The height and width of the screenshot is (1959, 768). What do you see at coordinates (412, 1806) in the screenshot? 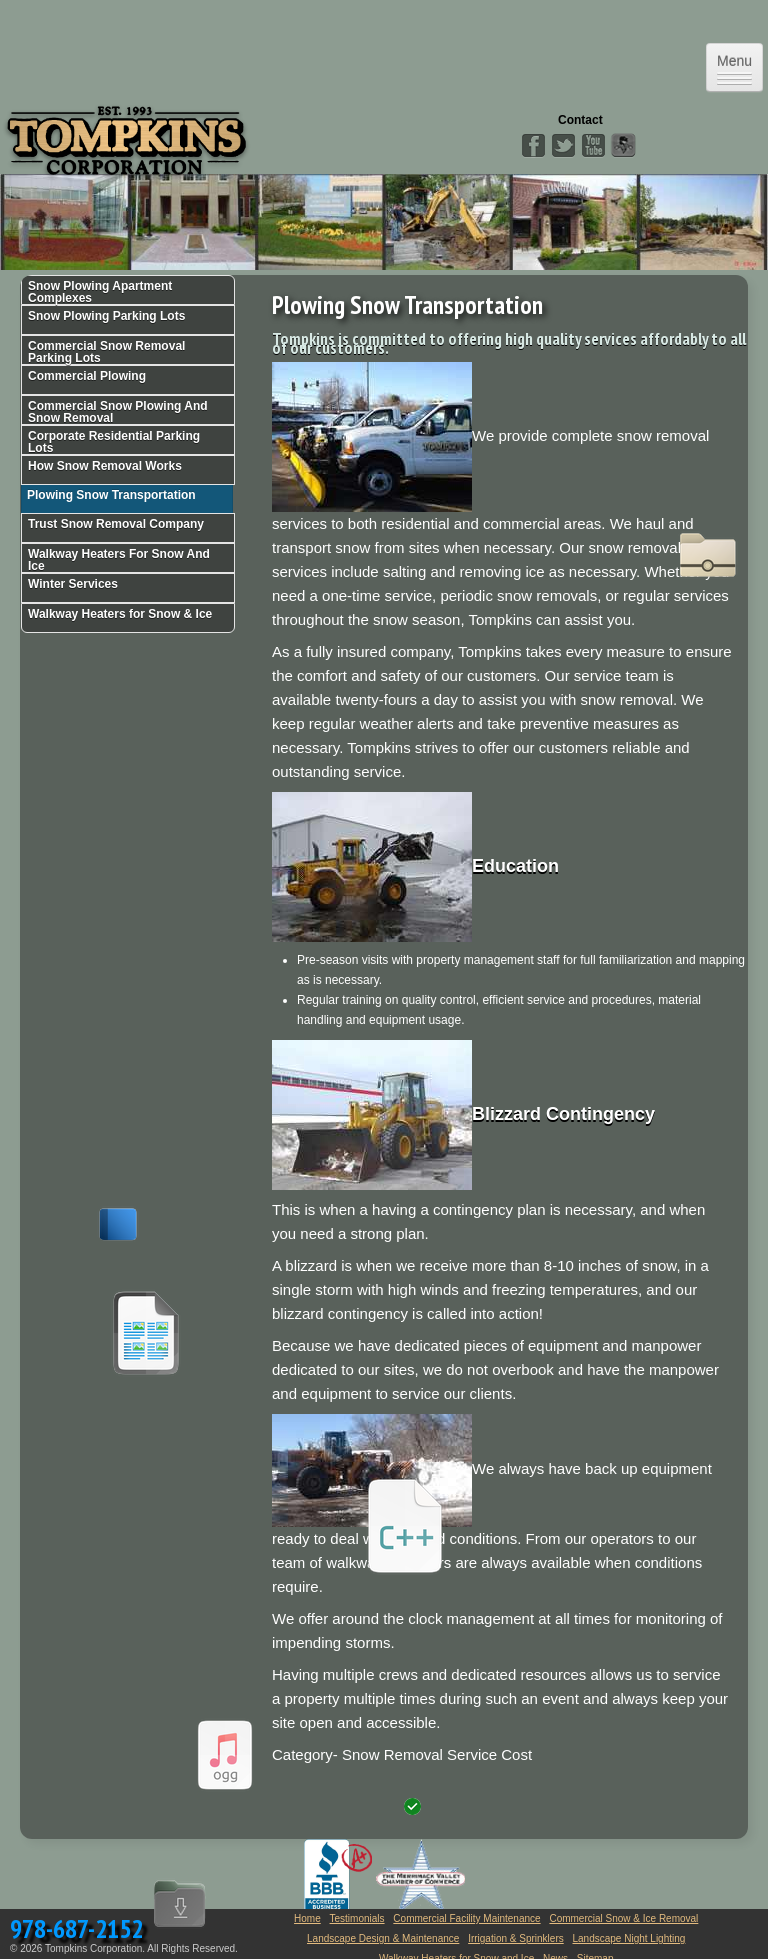
I see `confirm or apply changes` at bounding box center [412, 1806].